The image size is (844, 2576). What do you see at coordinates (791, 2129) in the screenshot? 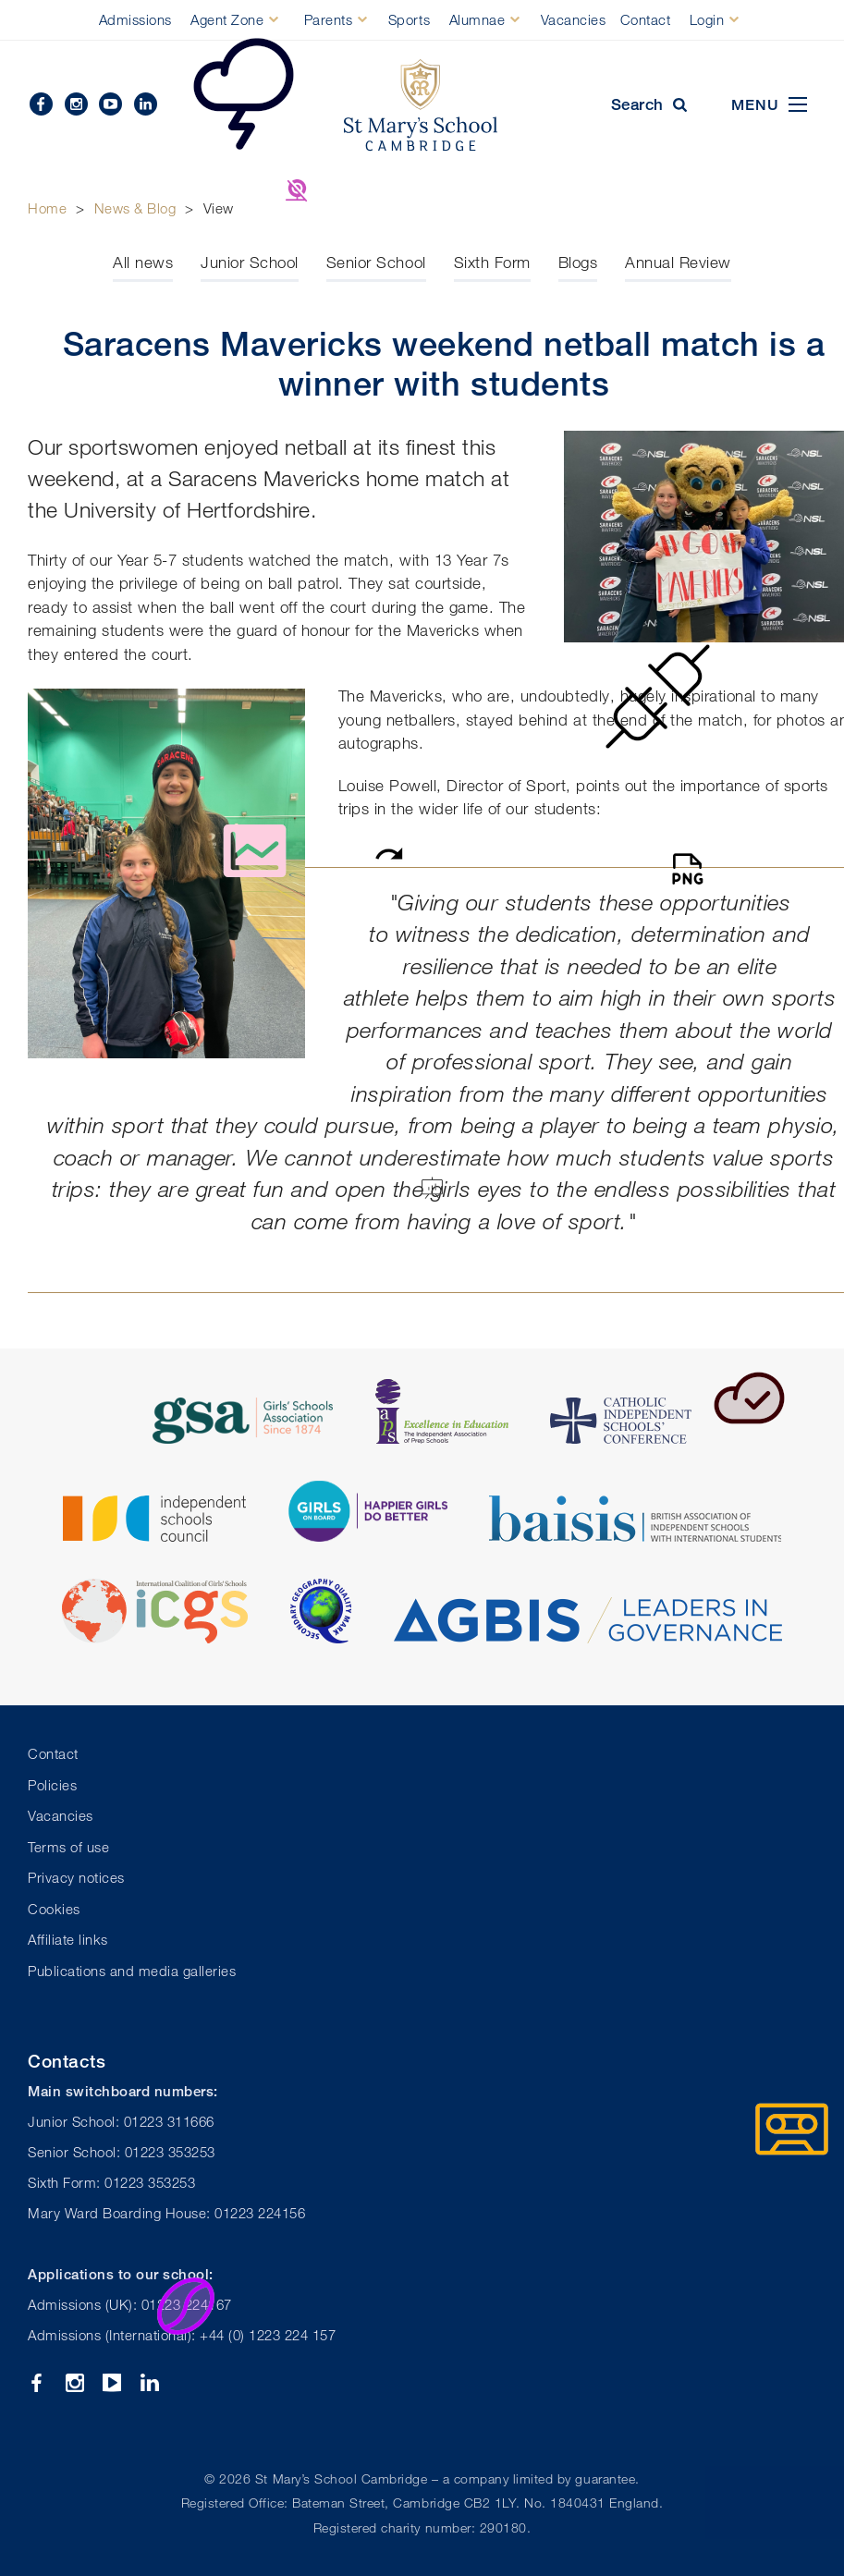
I see `access audio recordings or voice memos` at bounding box center [791, 2129].